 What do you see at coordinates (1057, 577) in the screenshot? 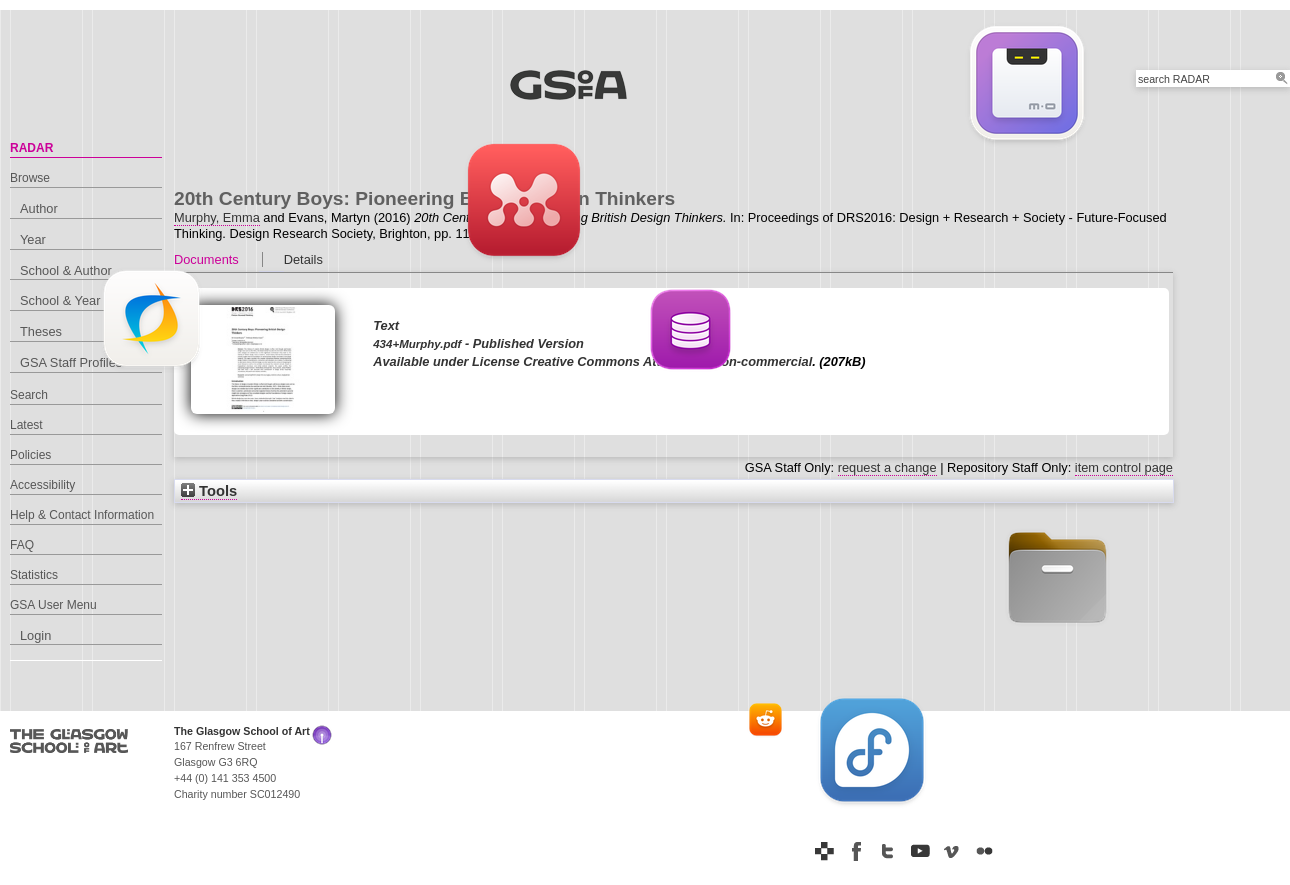
I see `open the file manager` at bounding box center [1057, 577].